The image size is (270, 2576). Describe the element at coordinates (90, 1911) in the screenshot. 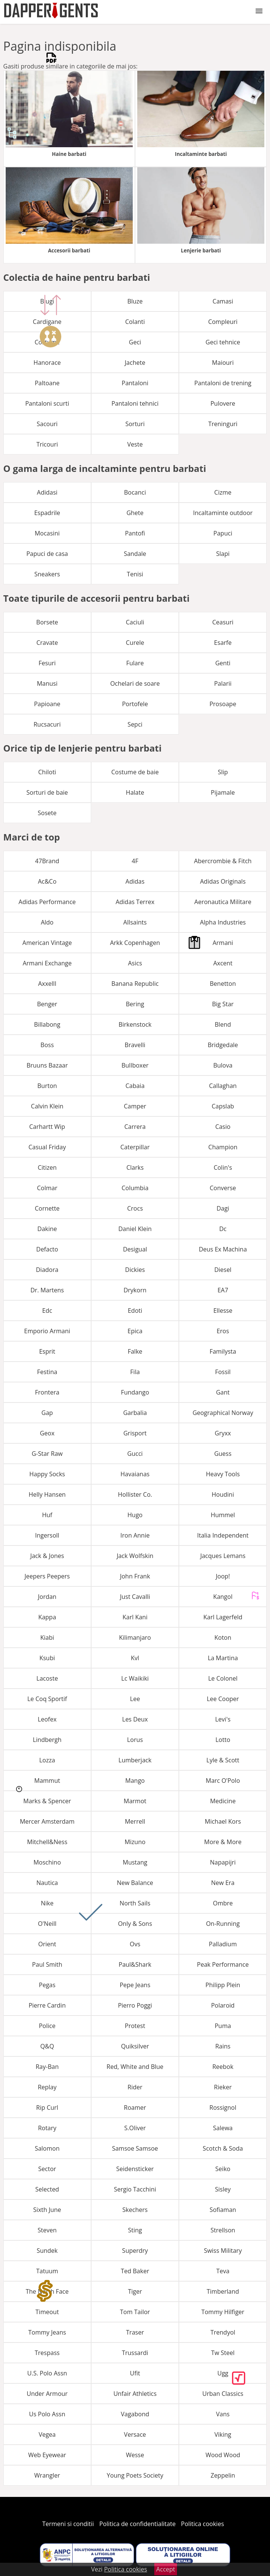

I see `confirm or complete an action` at that location.